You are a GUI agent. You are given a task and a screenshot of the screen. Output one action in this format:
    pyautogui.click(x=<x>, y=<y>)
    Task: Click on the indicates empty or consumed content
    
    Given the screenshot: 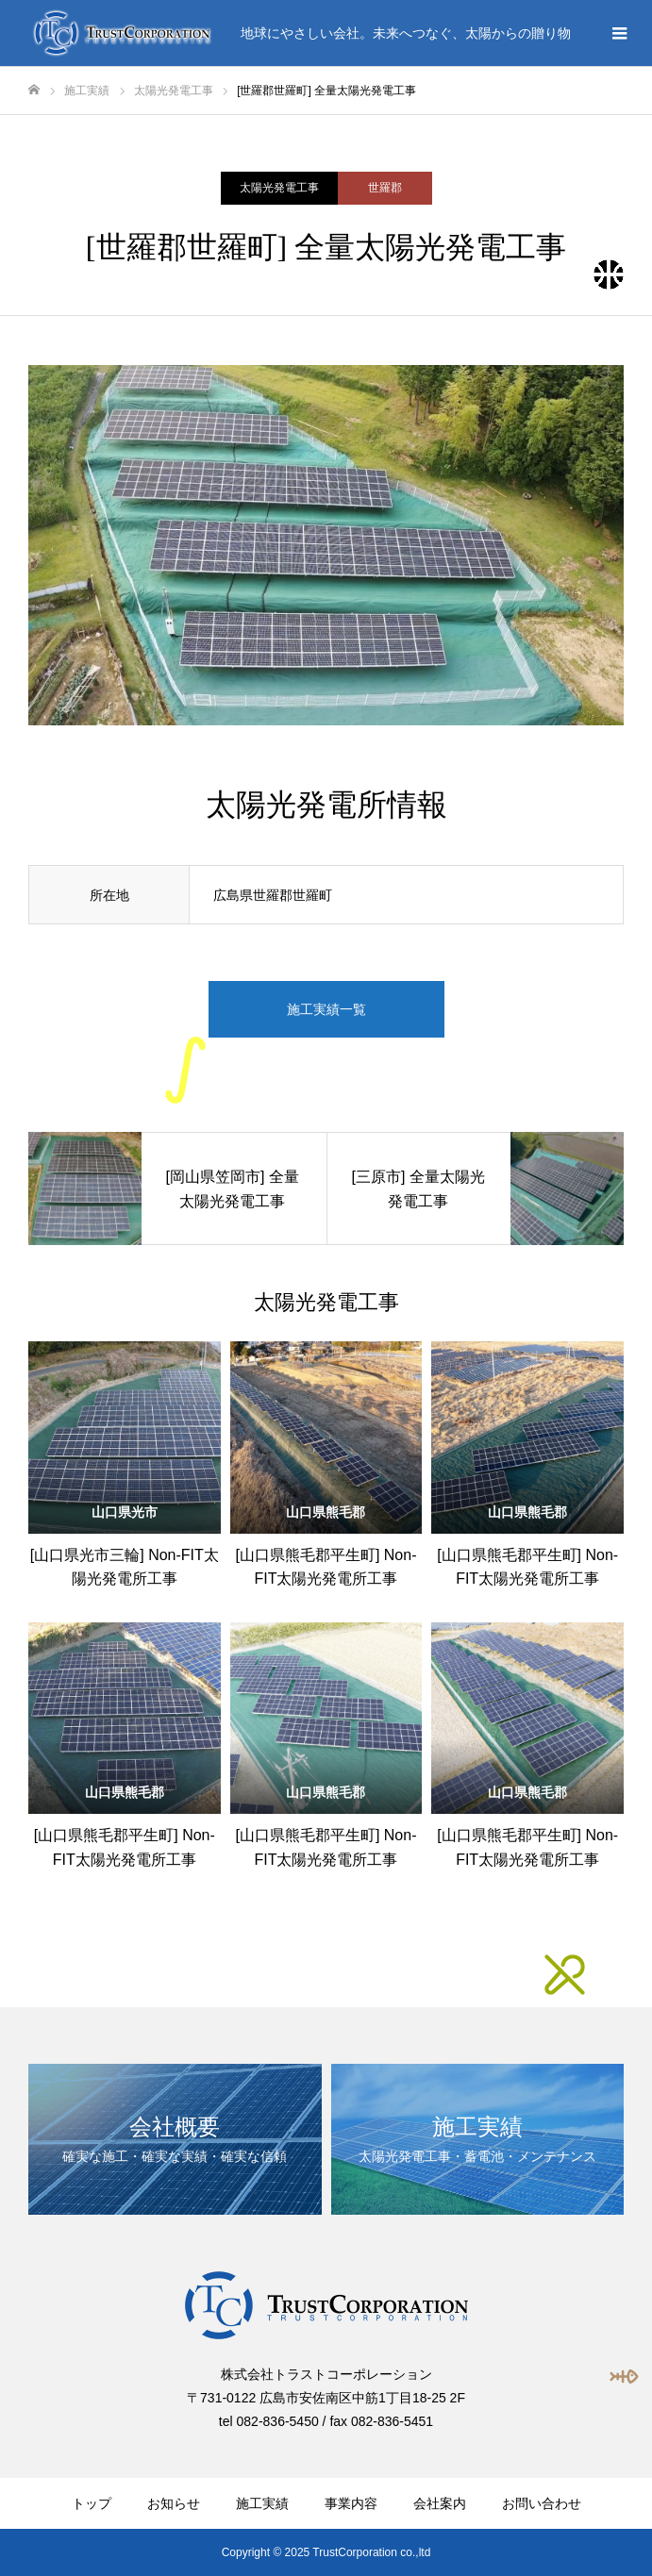 What is the action you would take?
    pyautogui.click(x=624, y=2376)
    